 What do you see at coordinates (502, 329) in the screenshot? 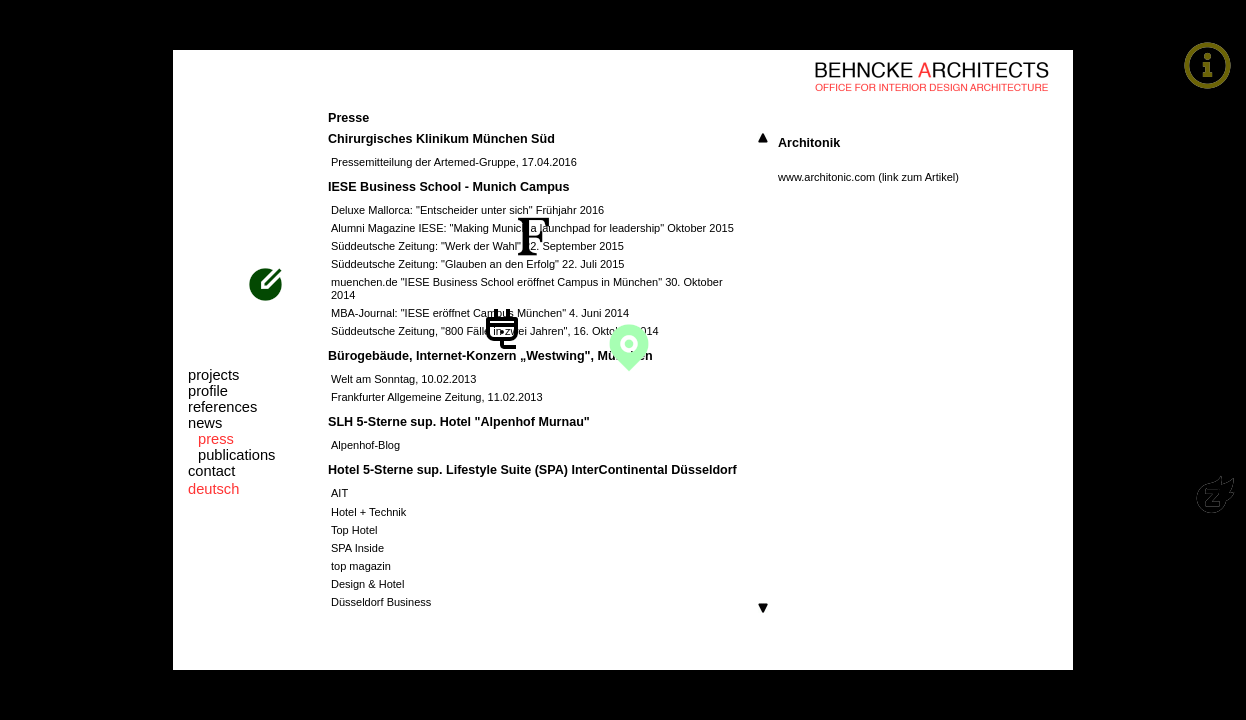
I see `connect to a power source` at bounding box center [502, 329].